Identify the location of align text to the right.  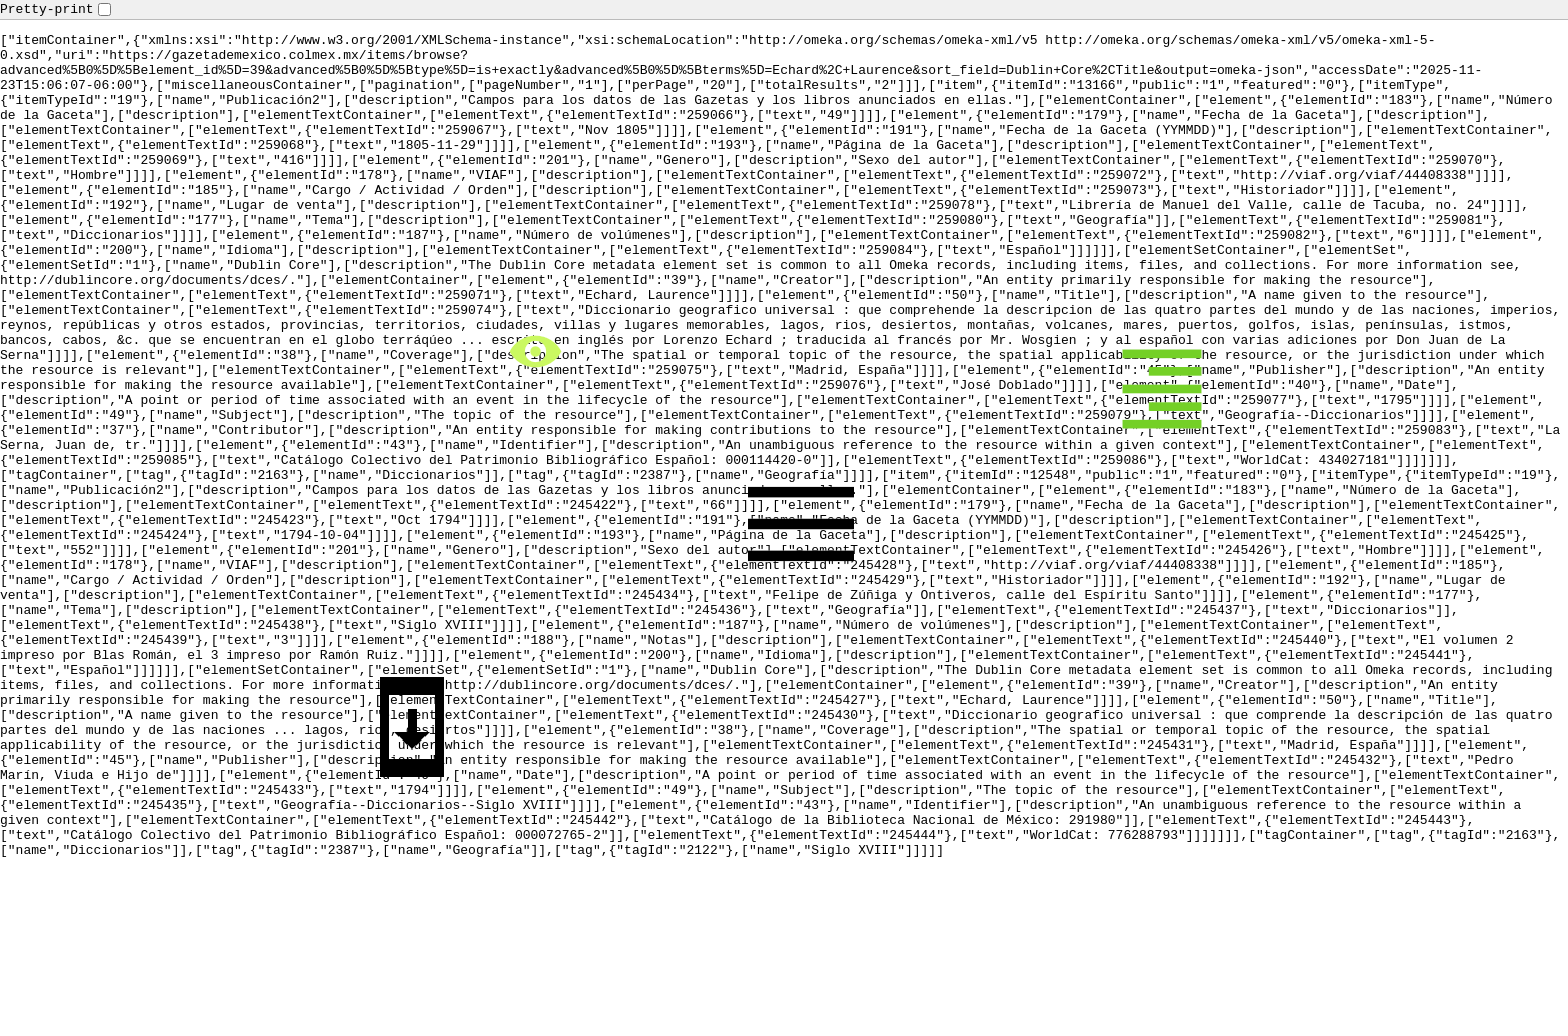
(1162, 389).